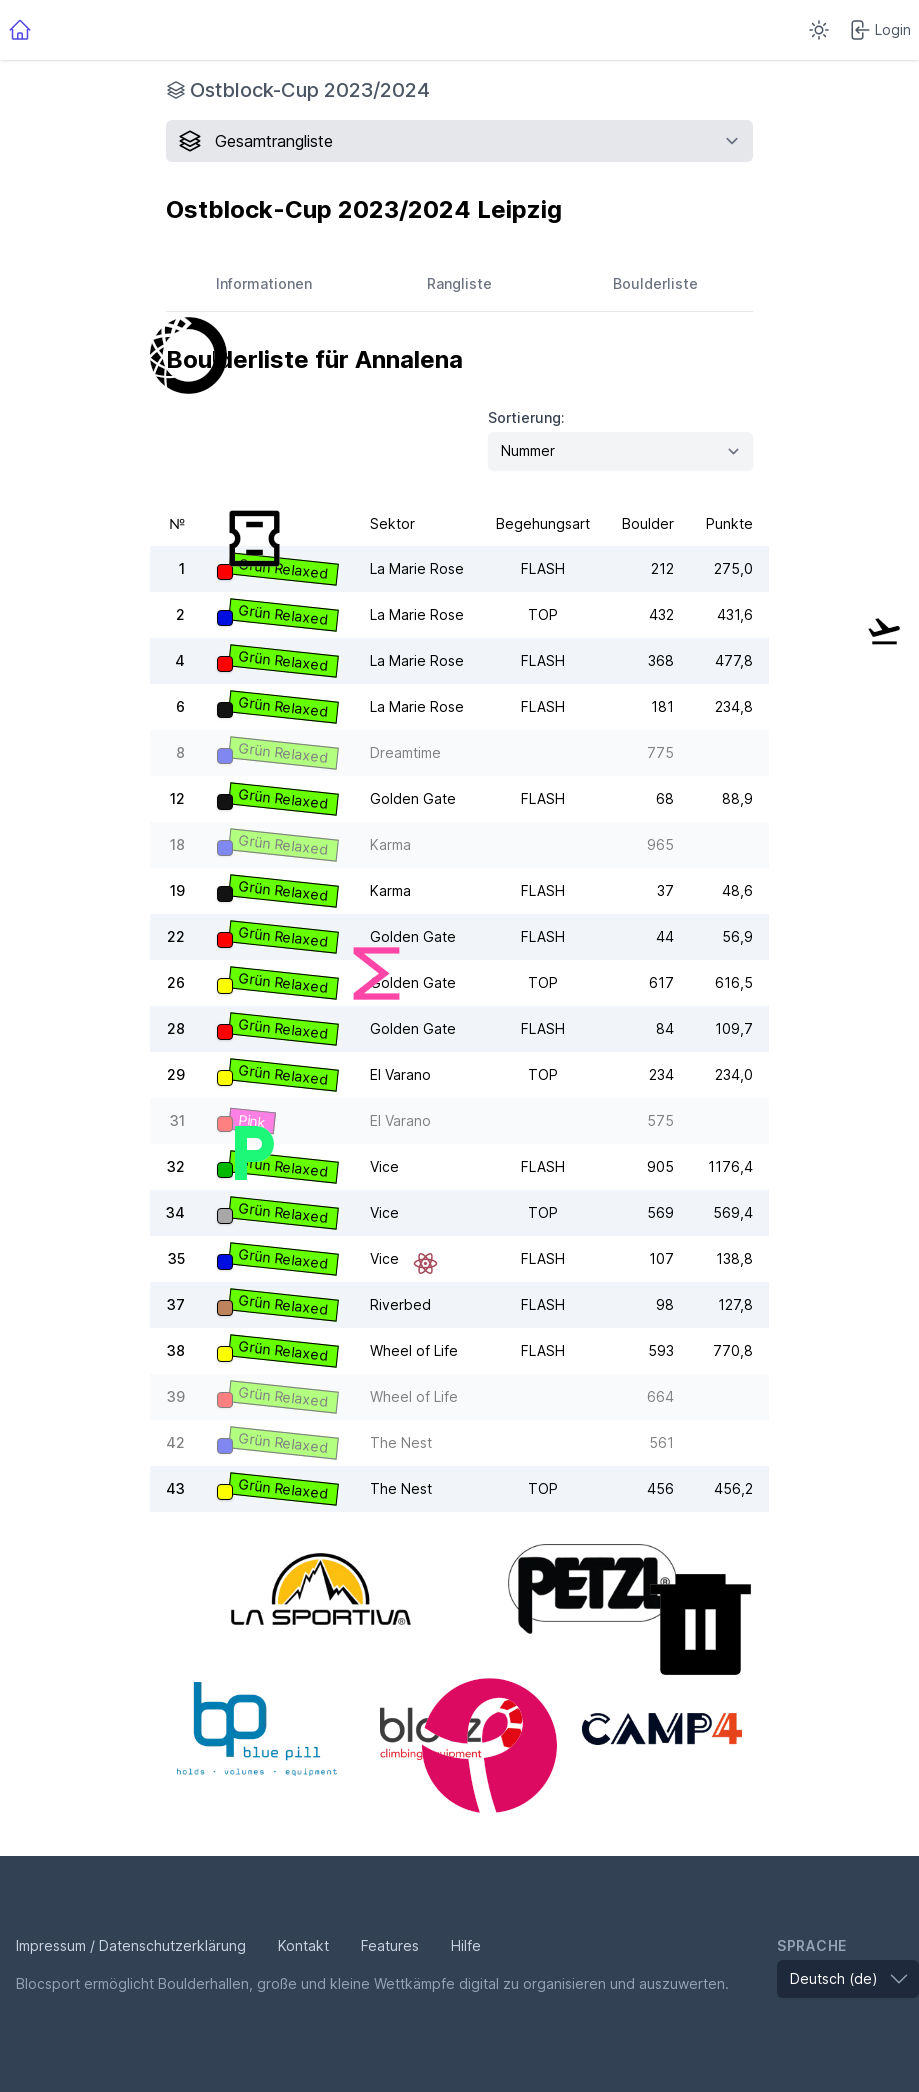 The height and width of the screenshot is (2092, 919). I want to click on insert a mathematical sum or formula, so click(376, 973).